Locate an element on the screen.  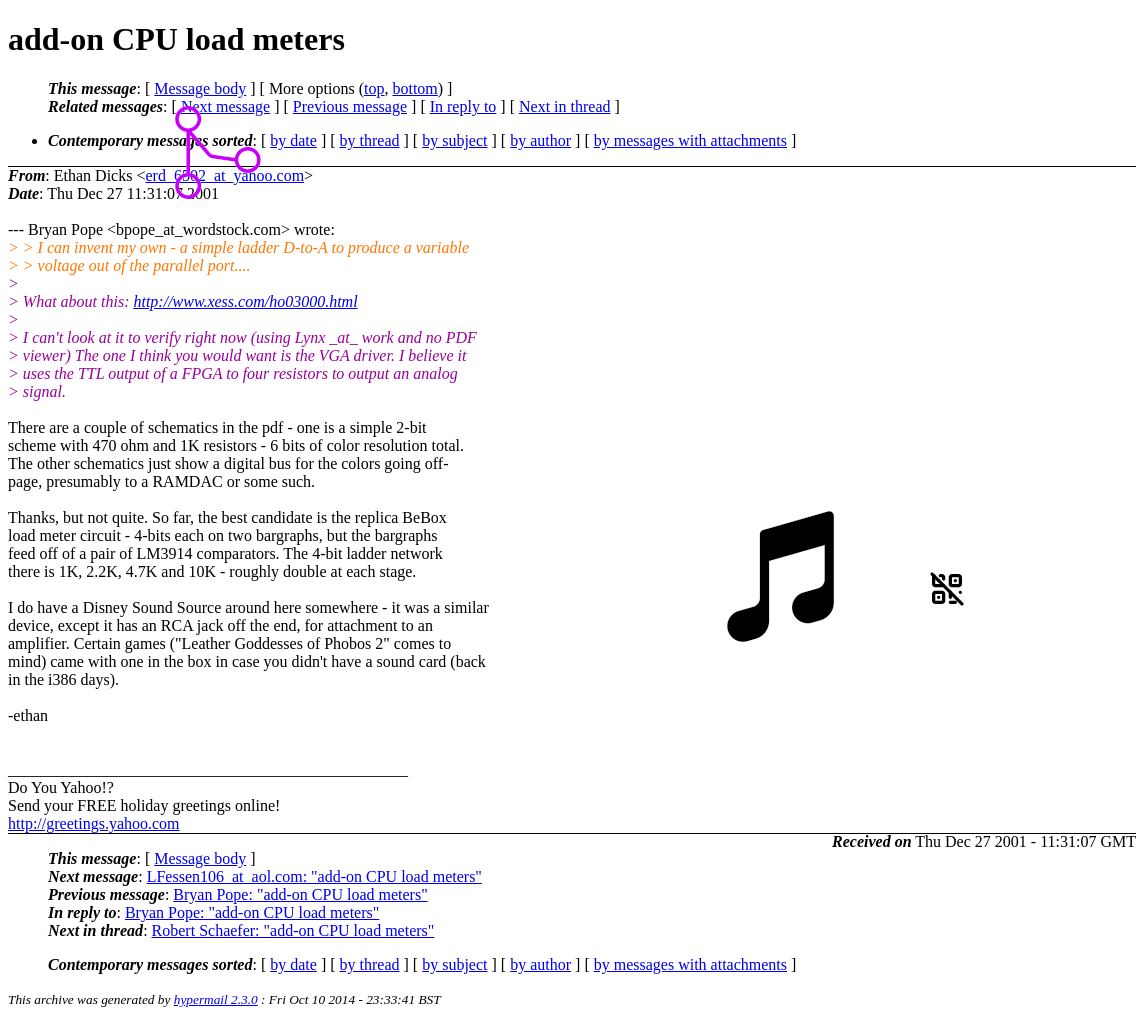
merge branches in version control is located at coordinates (210, 152).